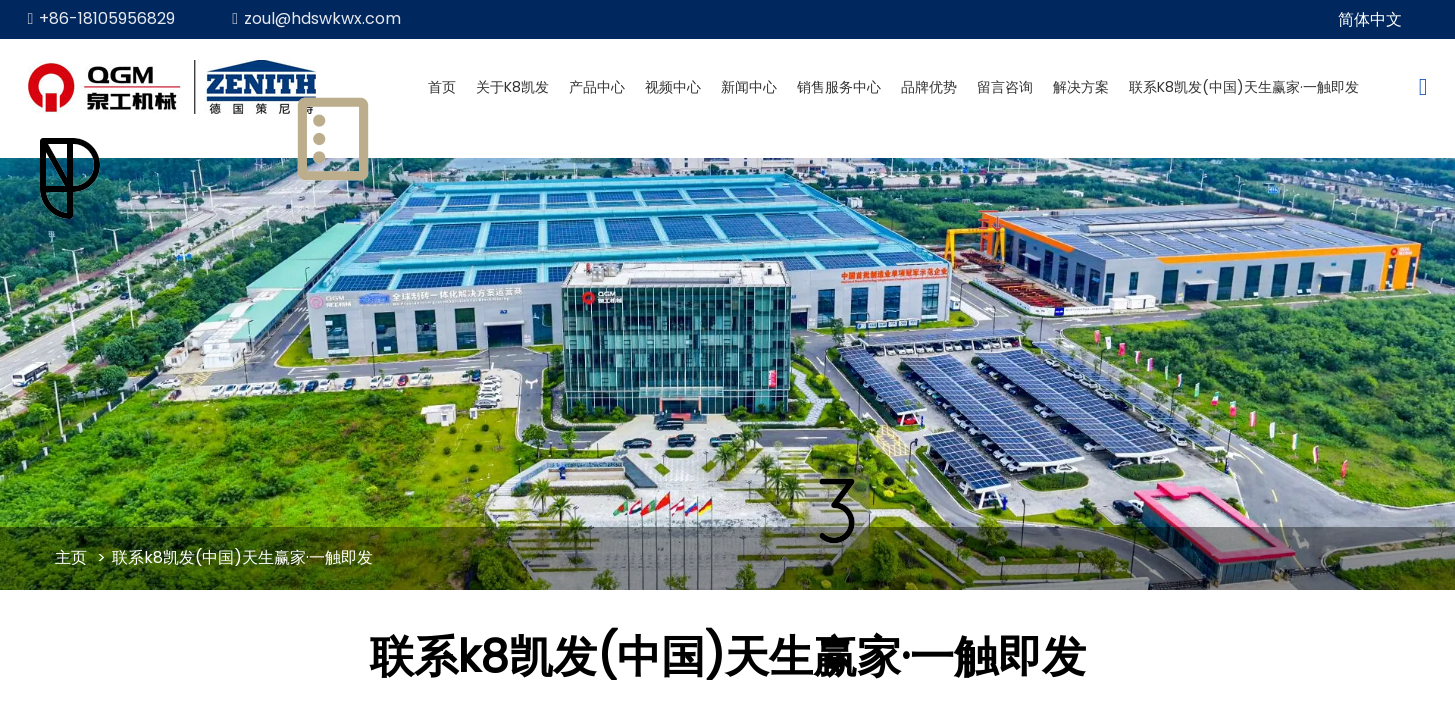  Describe the element at coordinates (333, 139) in the screenshot. I see `view or open film script` at that location.